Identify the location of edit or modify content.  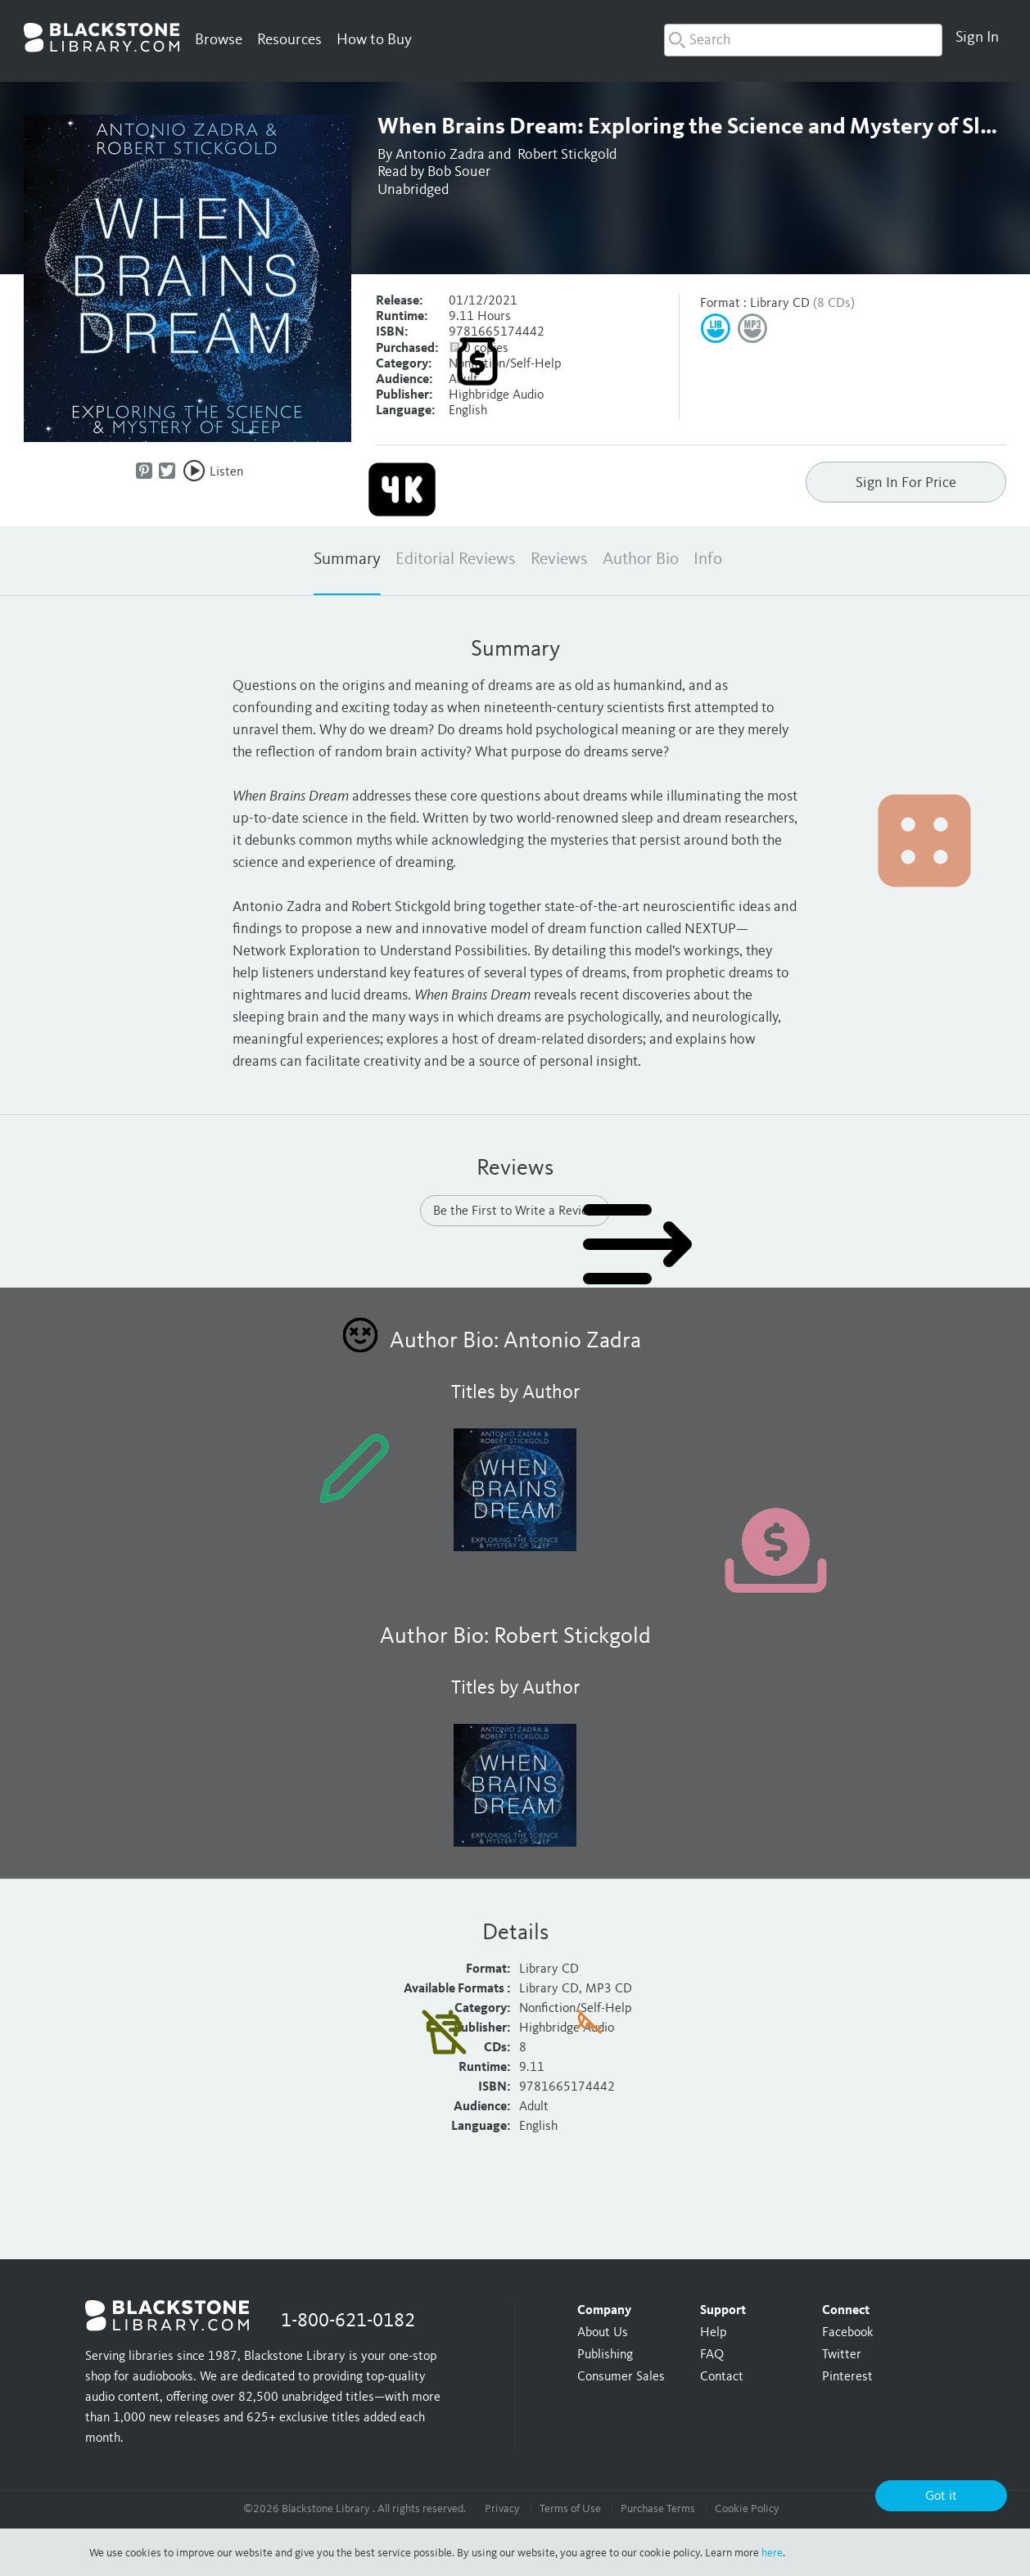
(355, 1468).